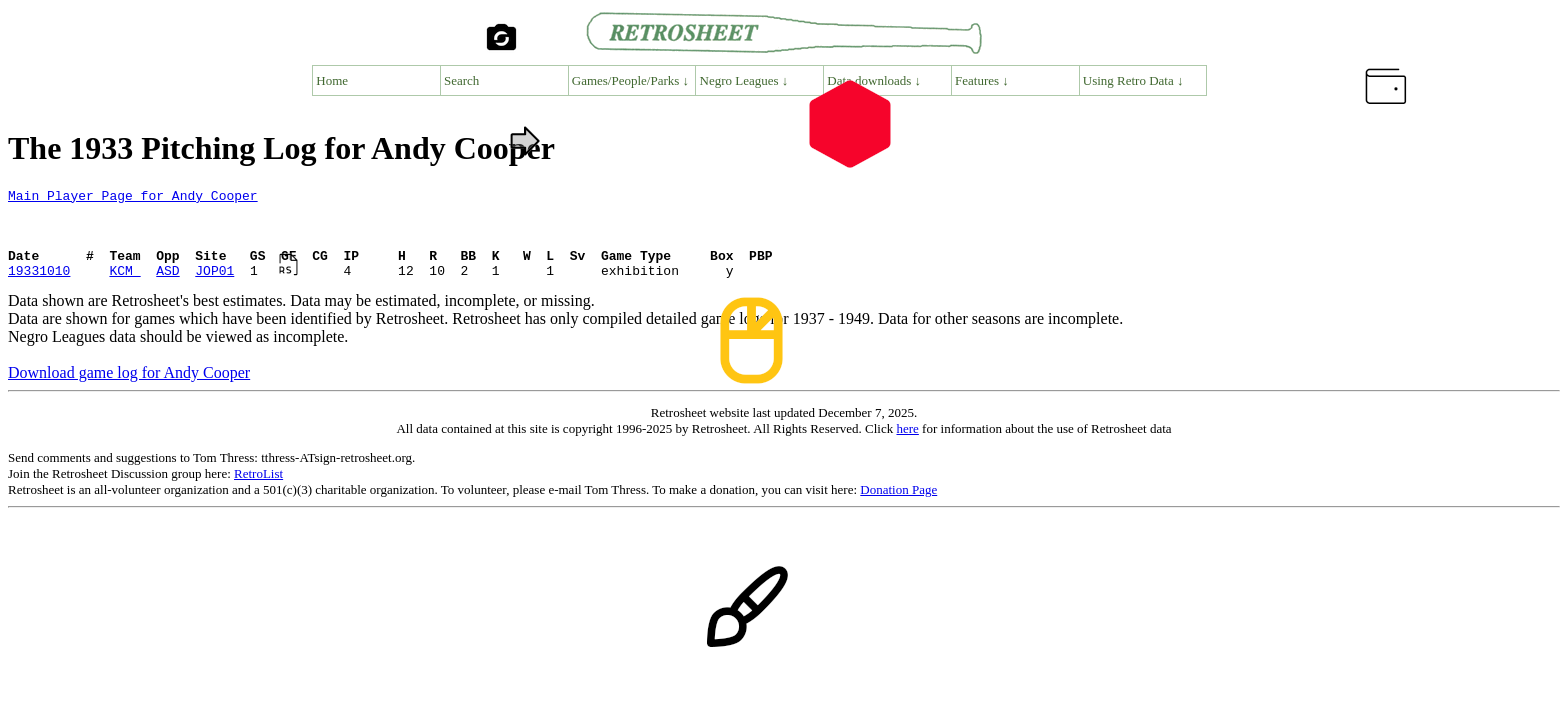 This screenshot has width=1568, height=720. I want to click on access your wallet or payment methods, so click(1385, 88).